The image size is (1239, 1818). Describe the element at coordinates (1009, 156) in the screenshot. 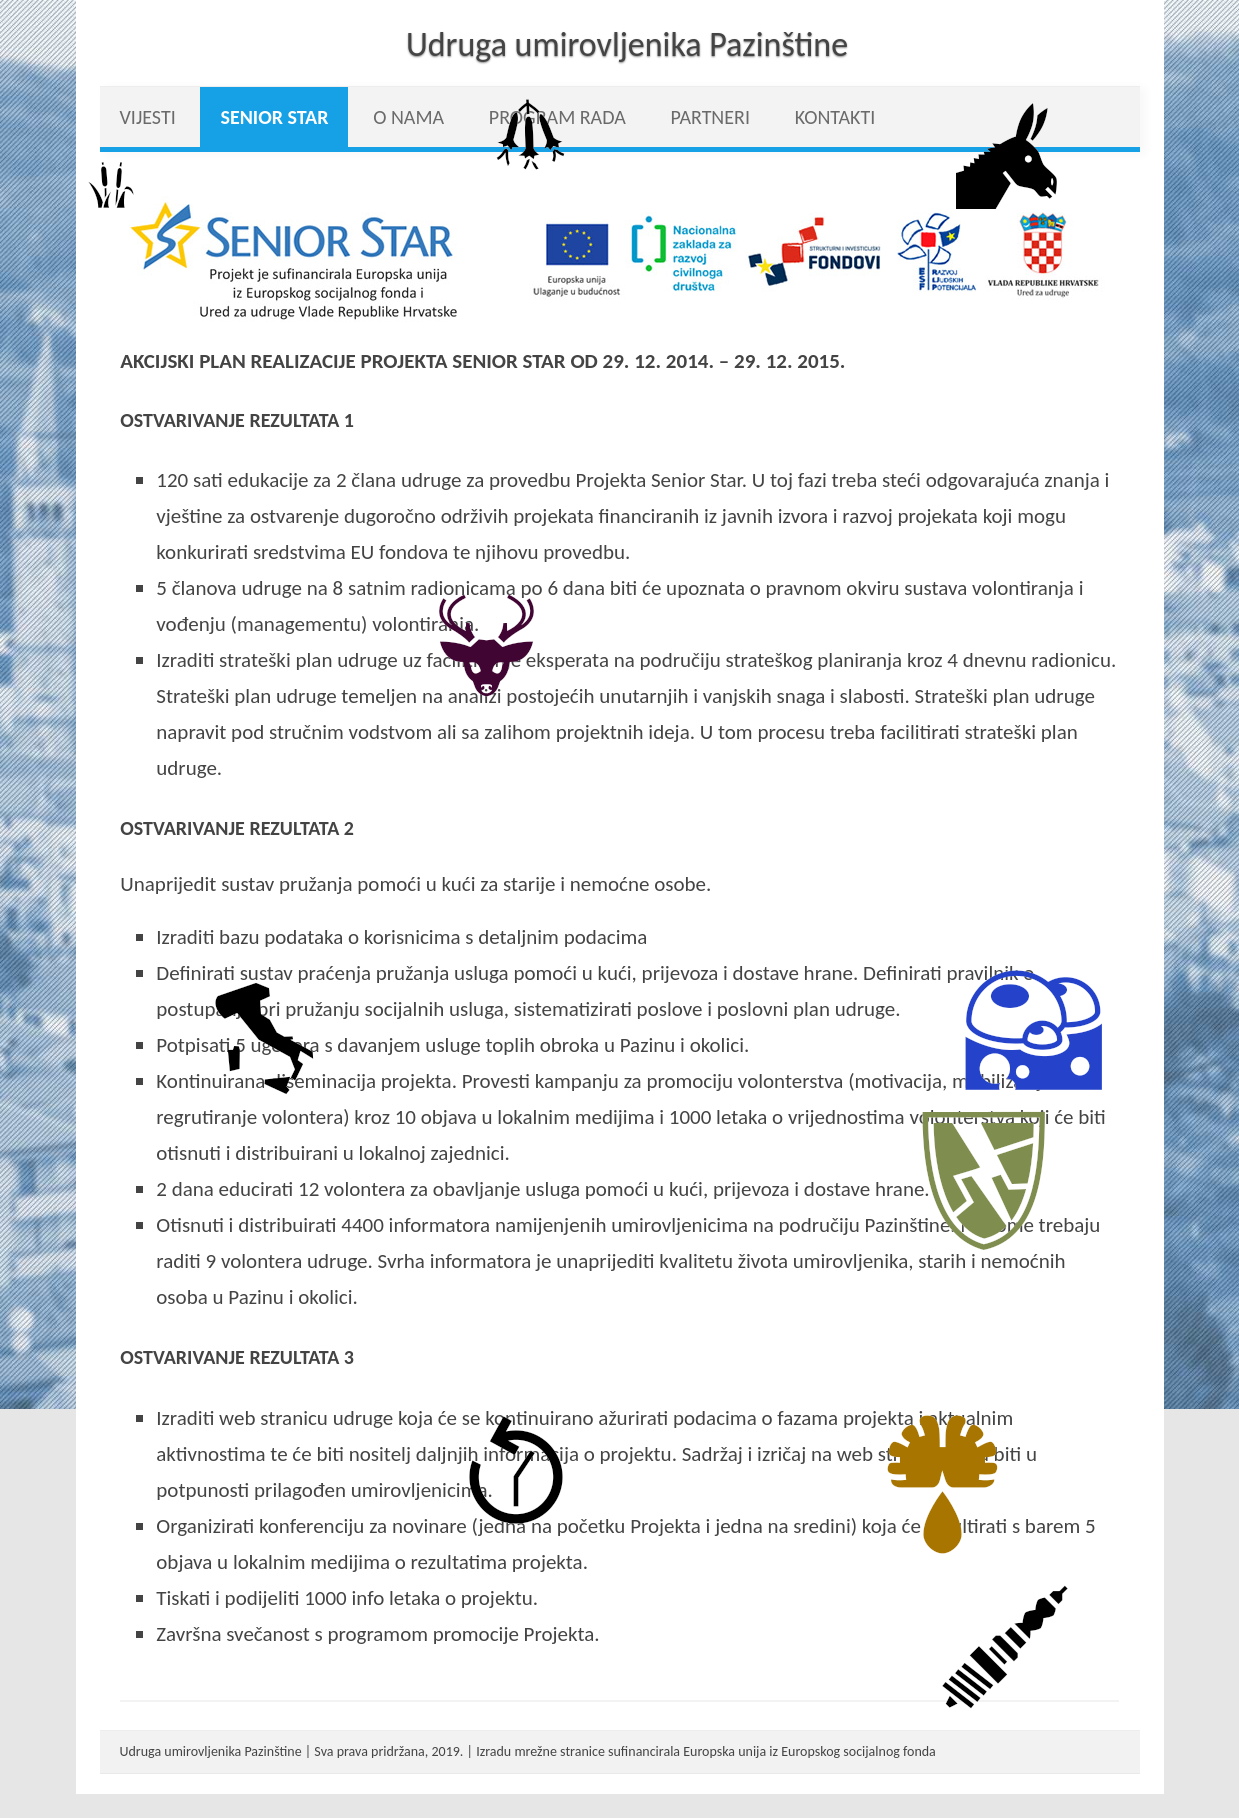

I see `represents a donkey character or unit in a game` at that location.